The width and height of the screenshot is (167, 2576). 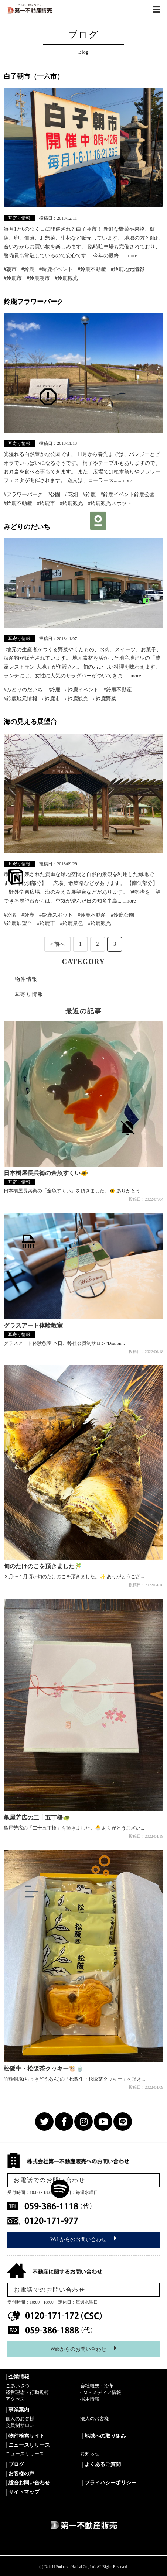 I want to click on view passport or travel document, so click(x=98, y=521).